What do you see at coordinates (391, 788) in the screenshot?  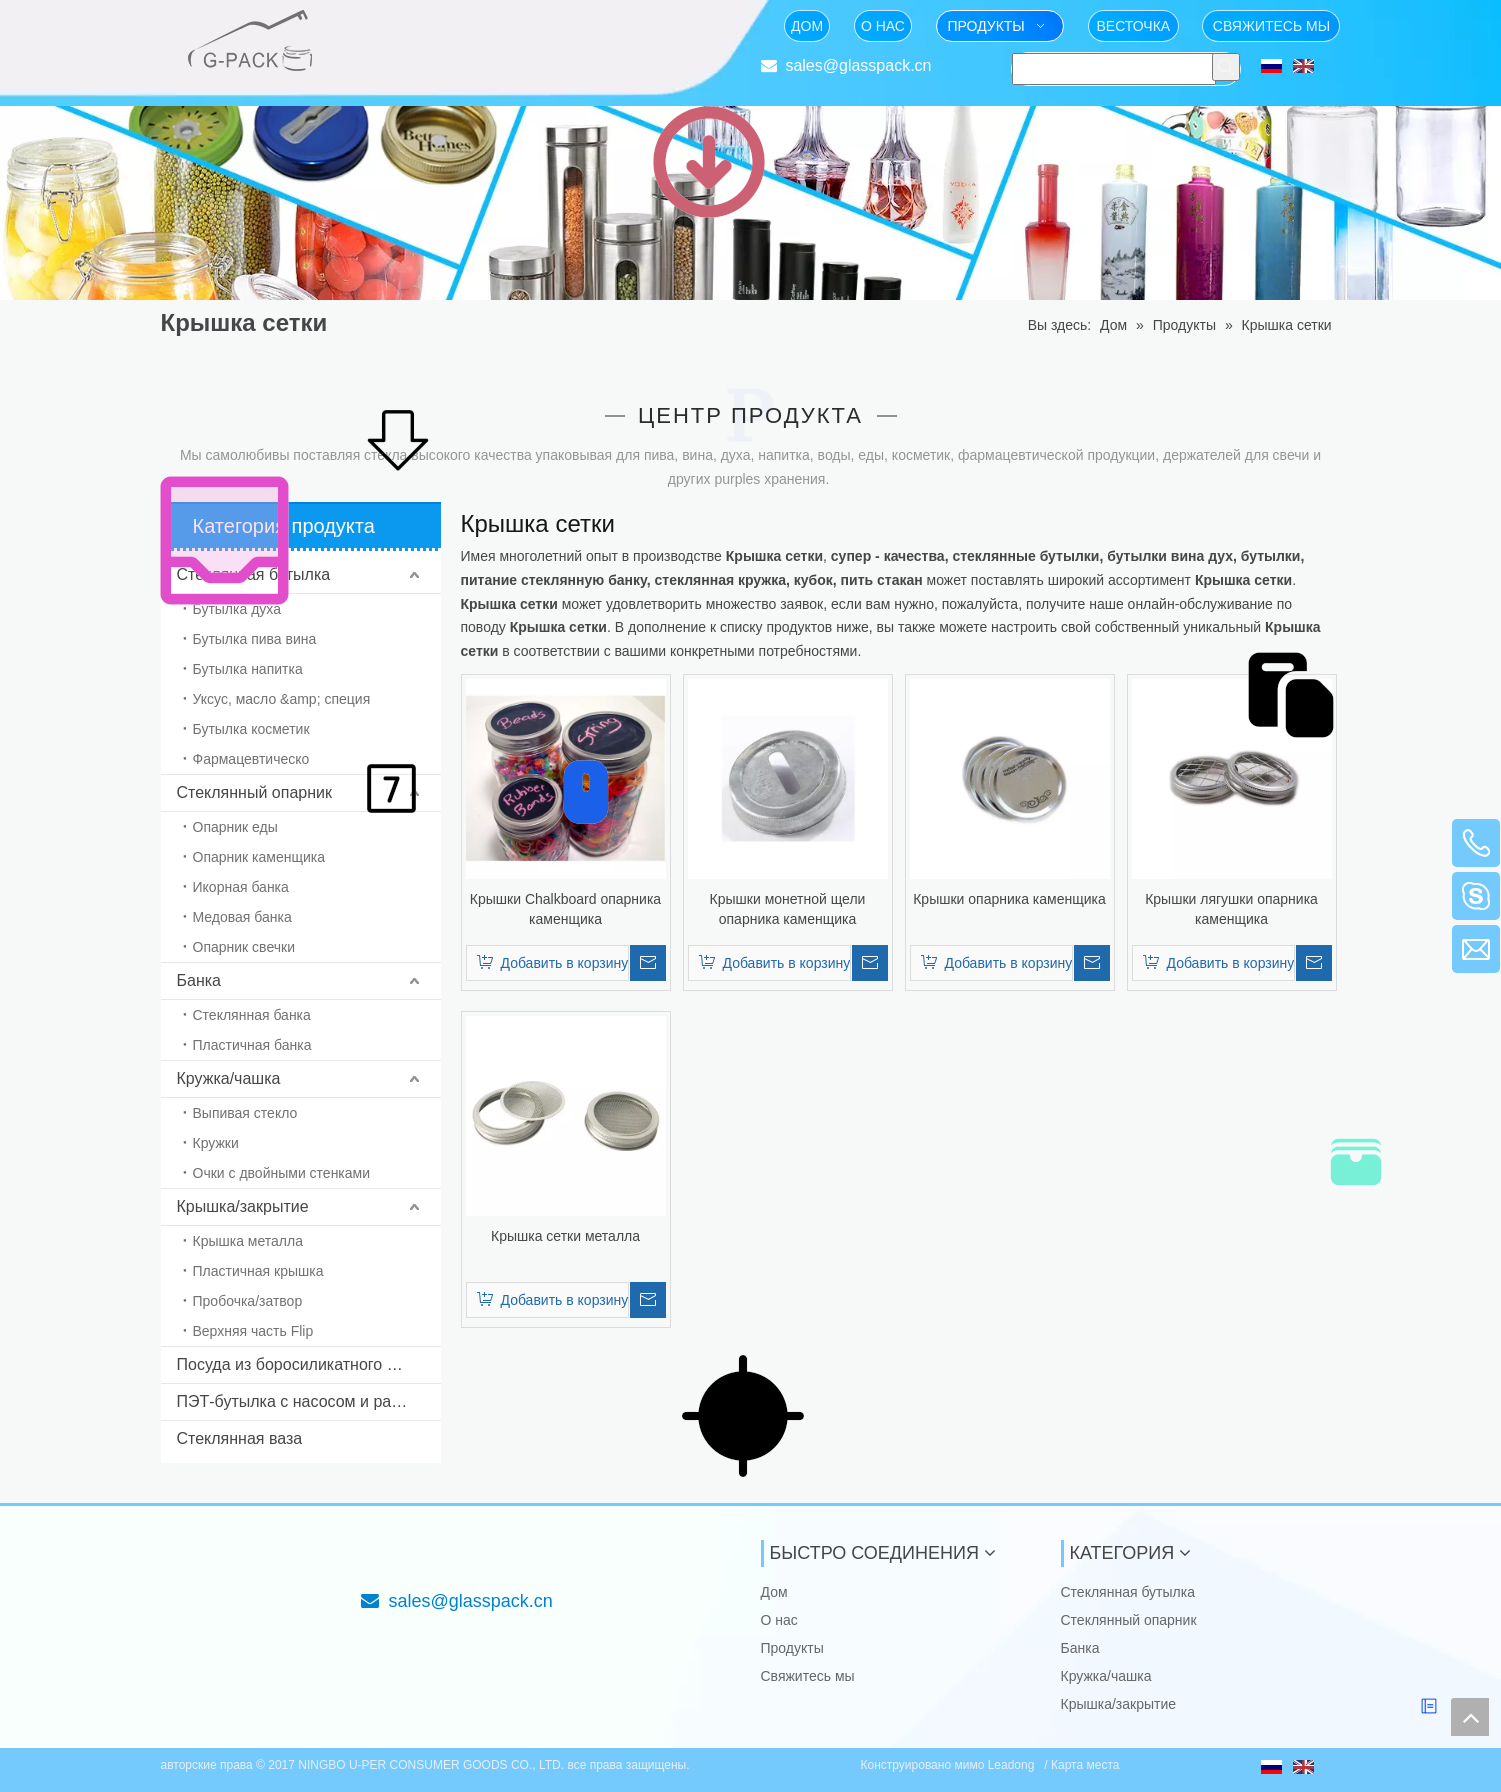 I see `select or input the number seven` at bounding box center [391, 788].